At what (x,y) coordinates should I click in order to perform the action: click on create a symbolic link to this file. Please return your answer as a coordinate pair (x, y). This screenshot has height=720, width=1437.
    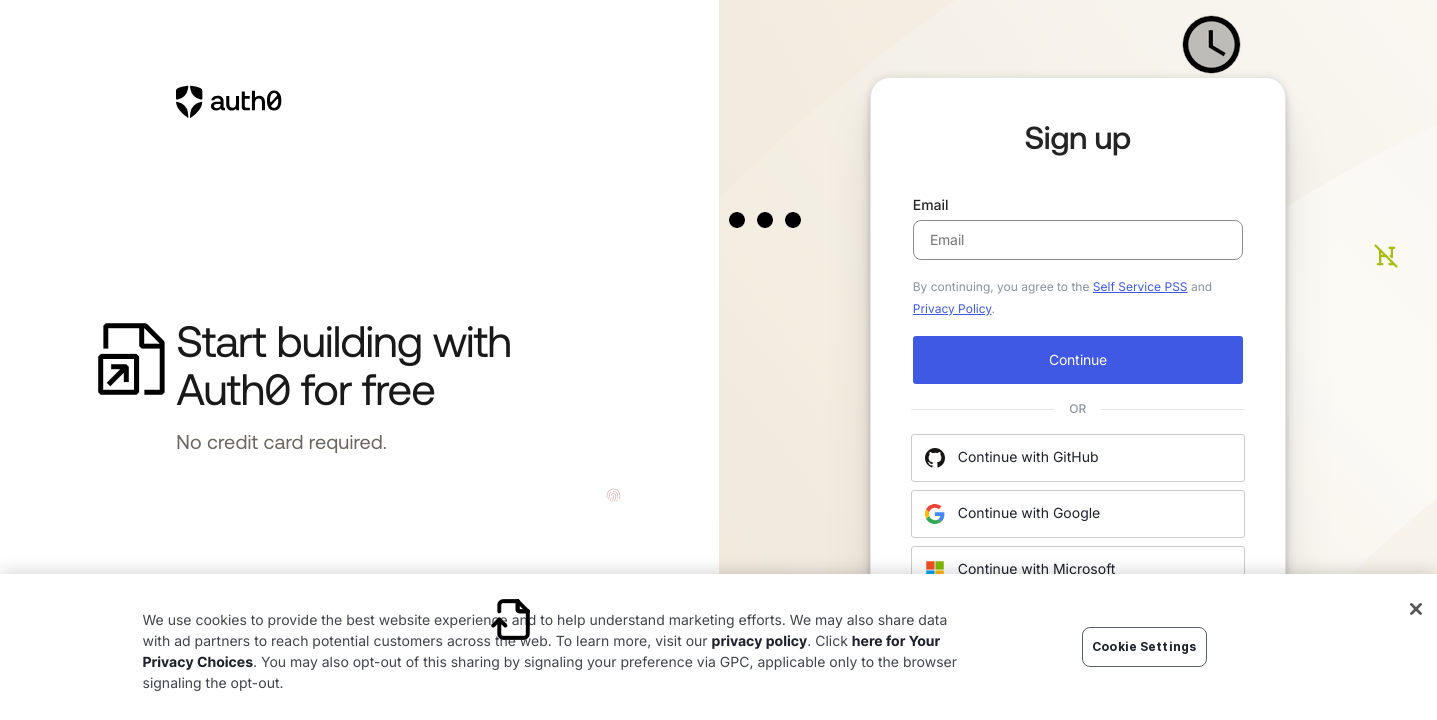
    Looking at the image, I should click on (134, 359).